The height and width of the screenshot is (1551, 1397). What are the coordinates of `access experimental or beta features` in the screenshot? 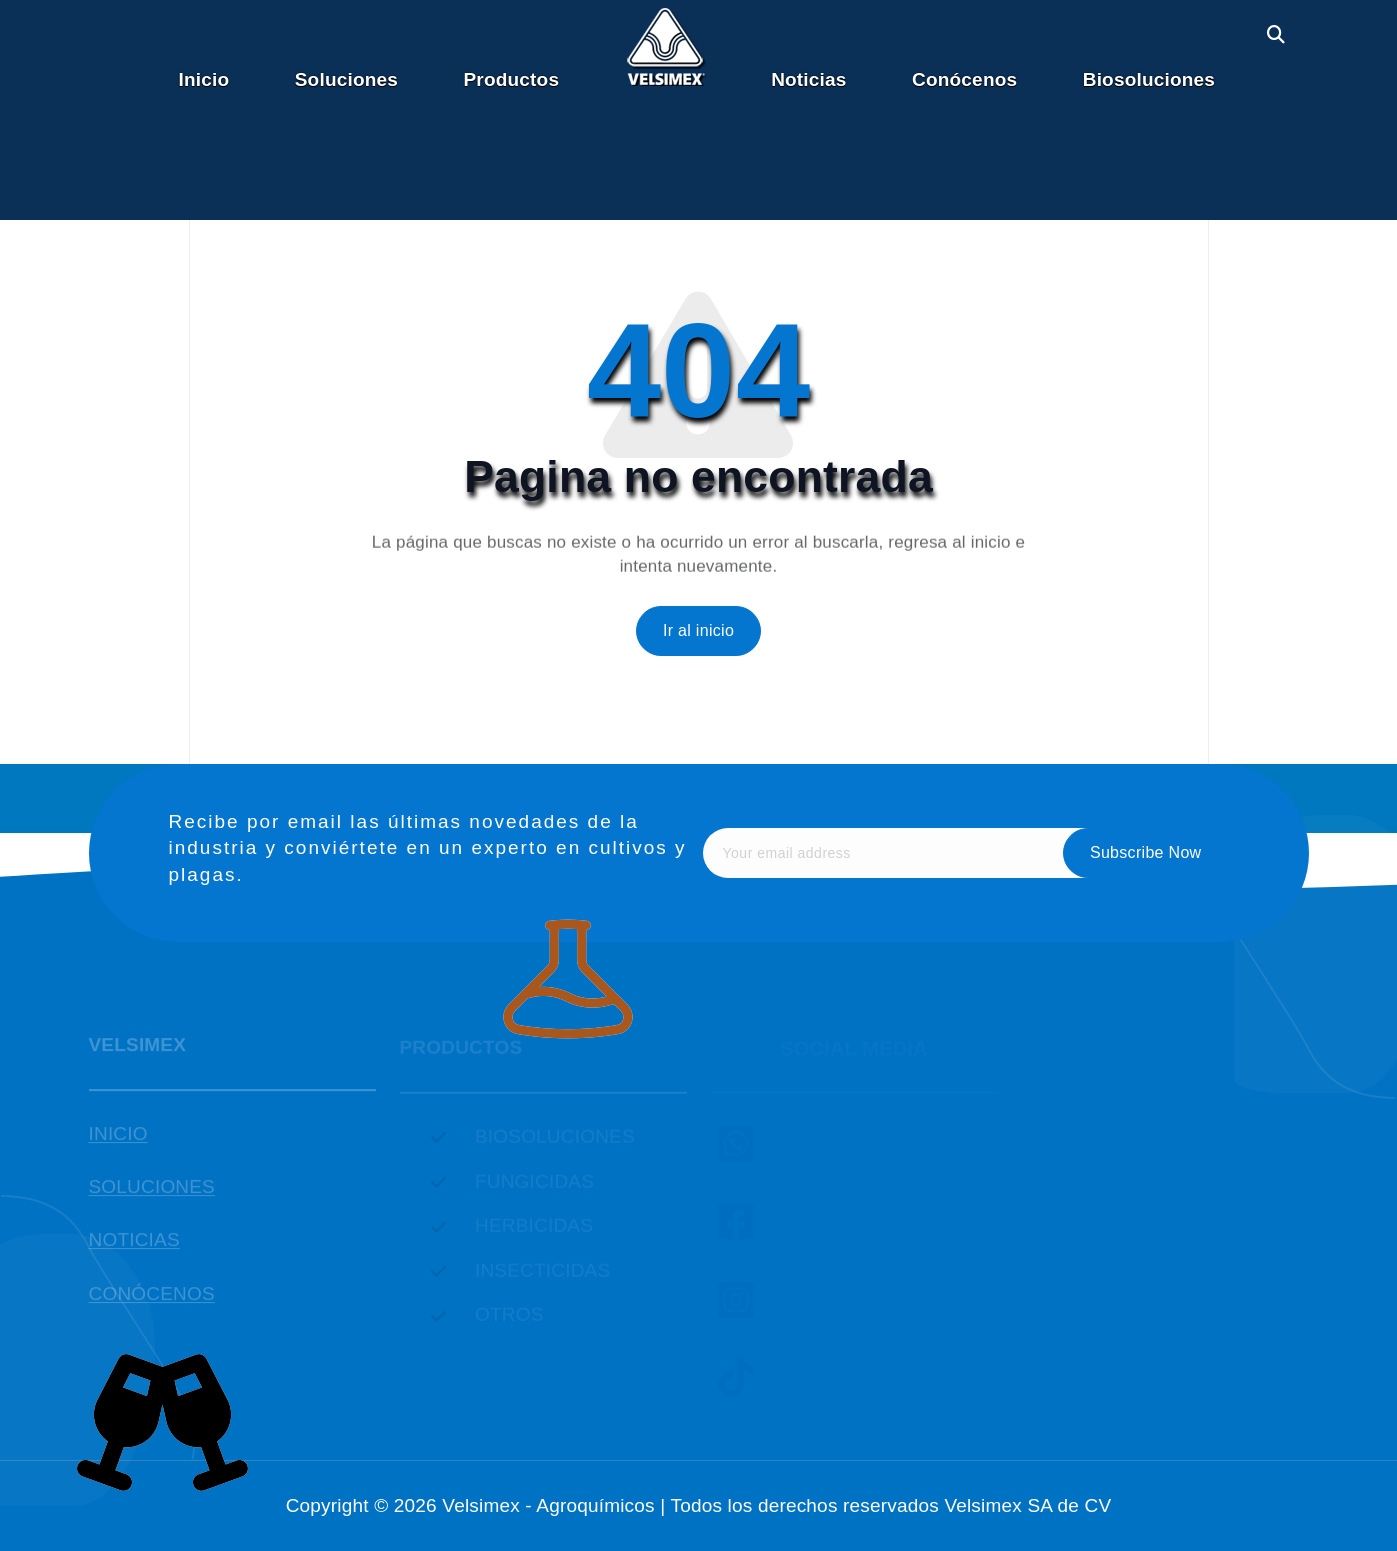 It's located at (568, 979).